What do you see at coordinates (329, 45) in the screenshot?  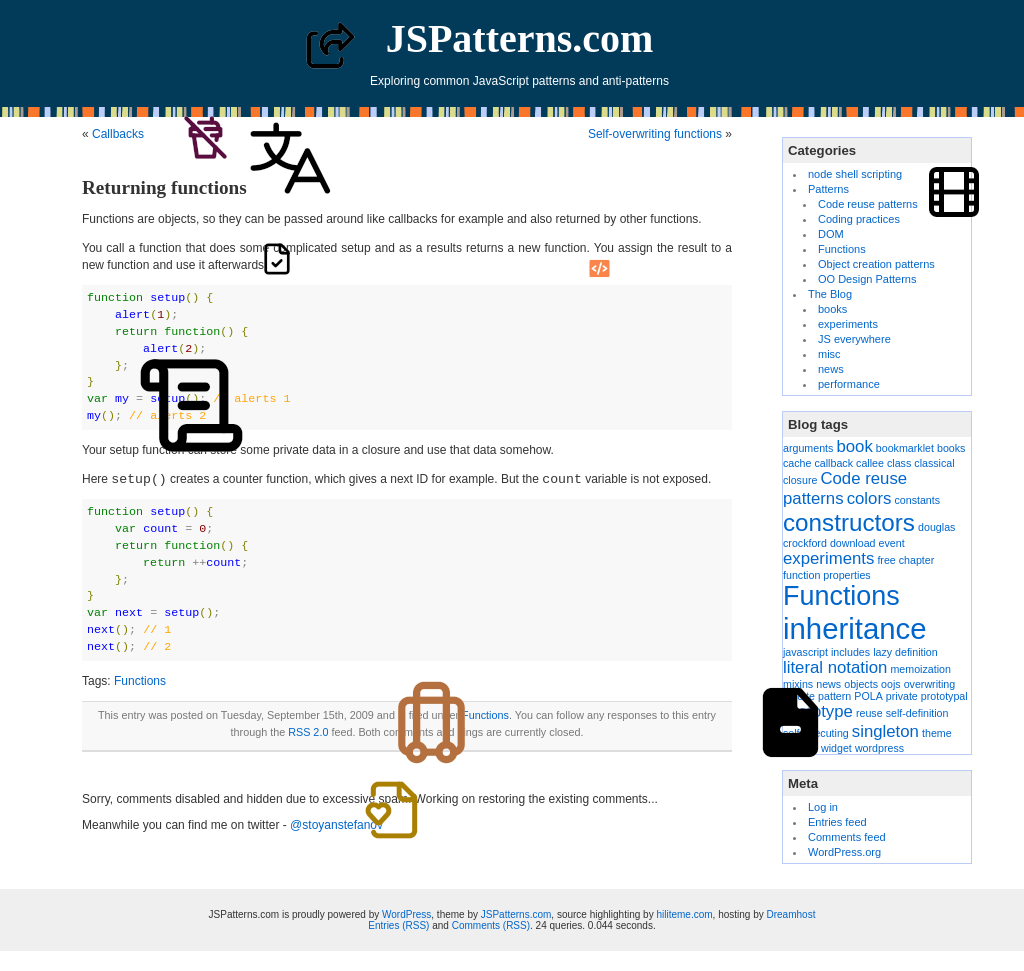 I see `share this content externally` at bounding box center [329, 45].